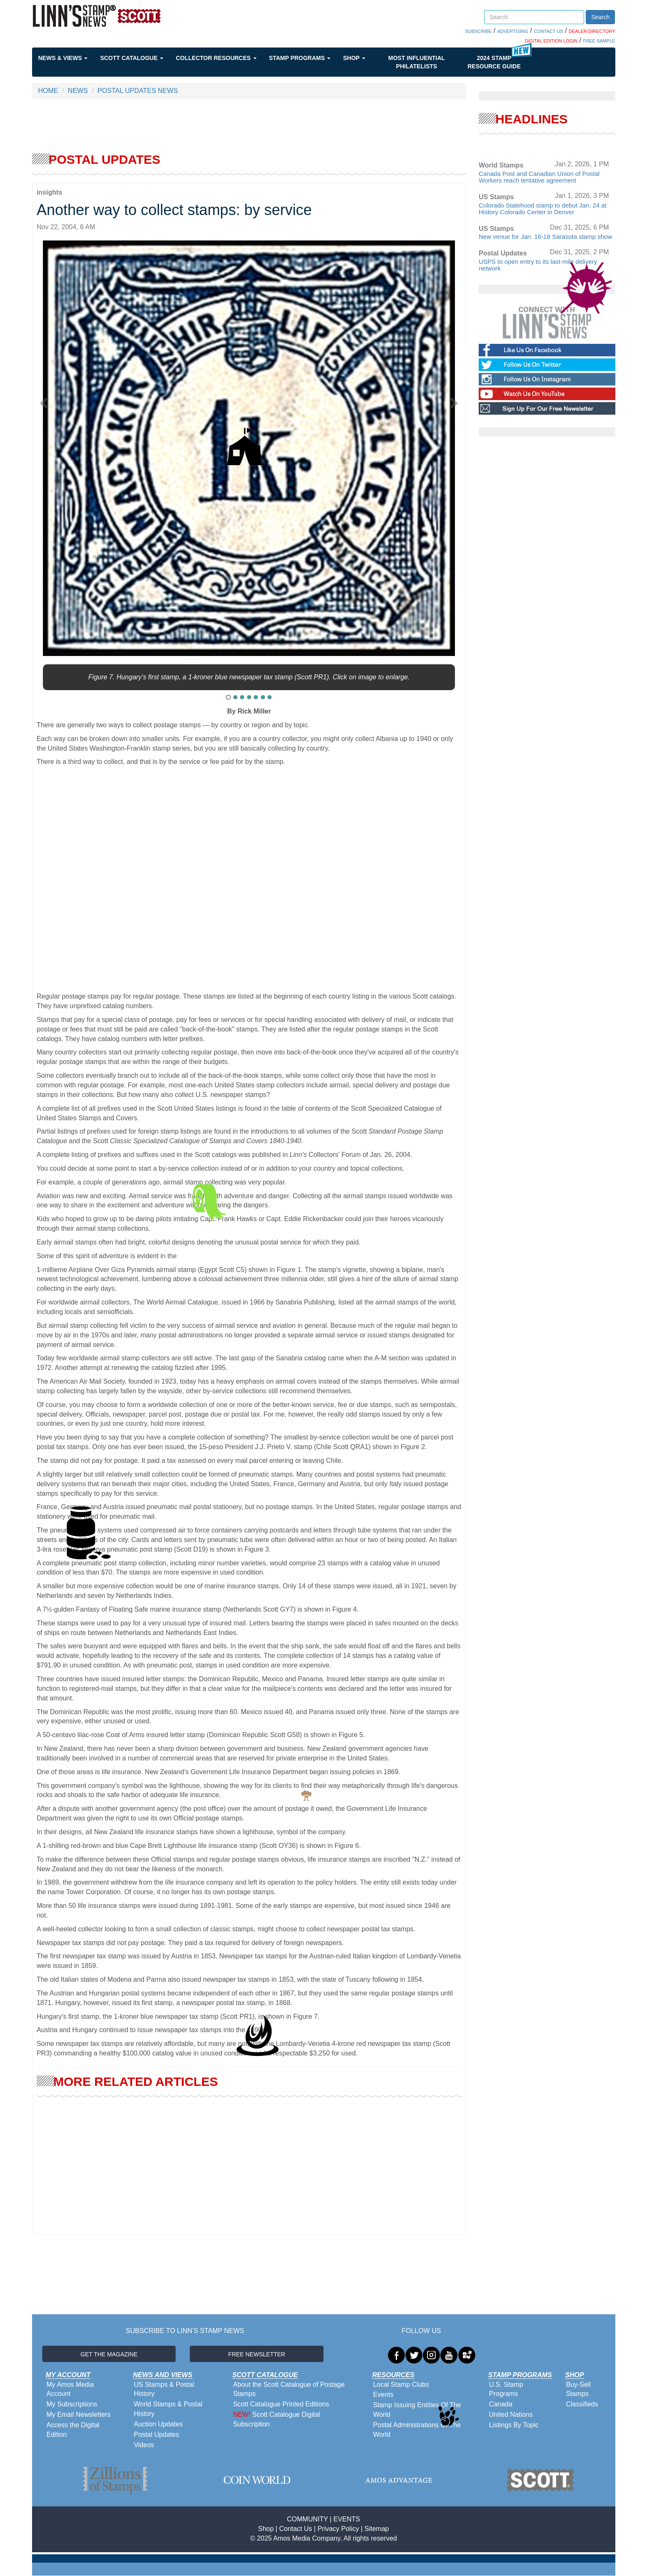 Image resolution: width=647 pixels, height=2576 pixels. Describe the element at coordinates (245, 446) in the screenshot. I see `access military camp or barracks in game` at that location.